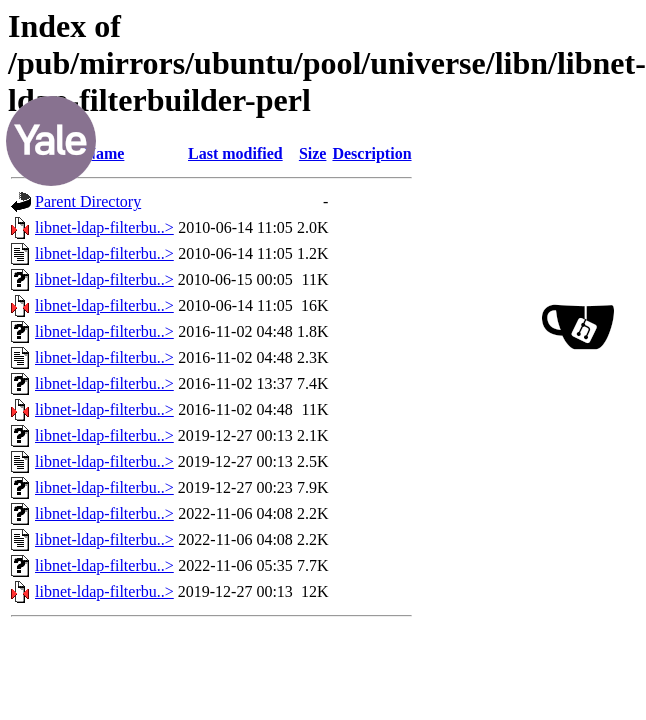 This screenshot has height=720, width=646. What do you see at coordinates (578, 327) in the screenshot?
I see `open gitea git repository` at bounding box center [578, 327].